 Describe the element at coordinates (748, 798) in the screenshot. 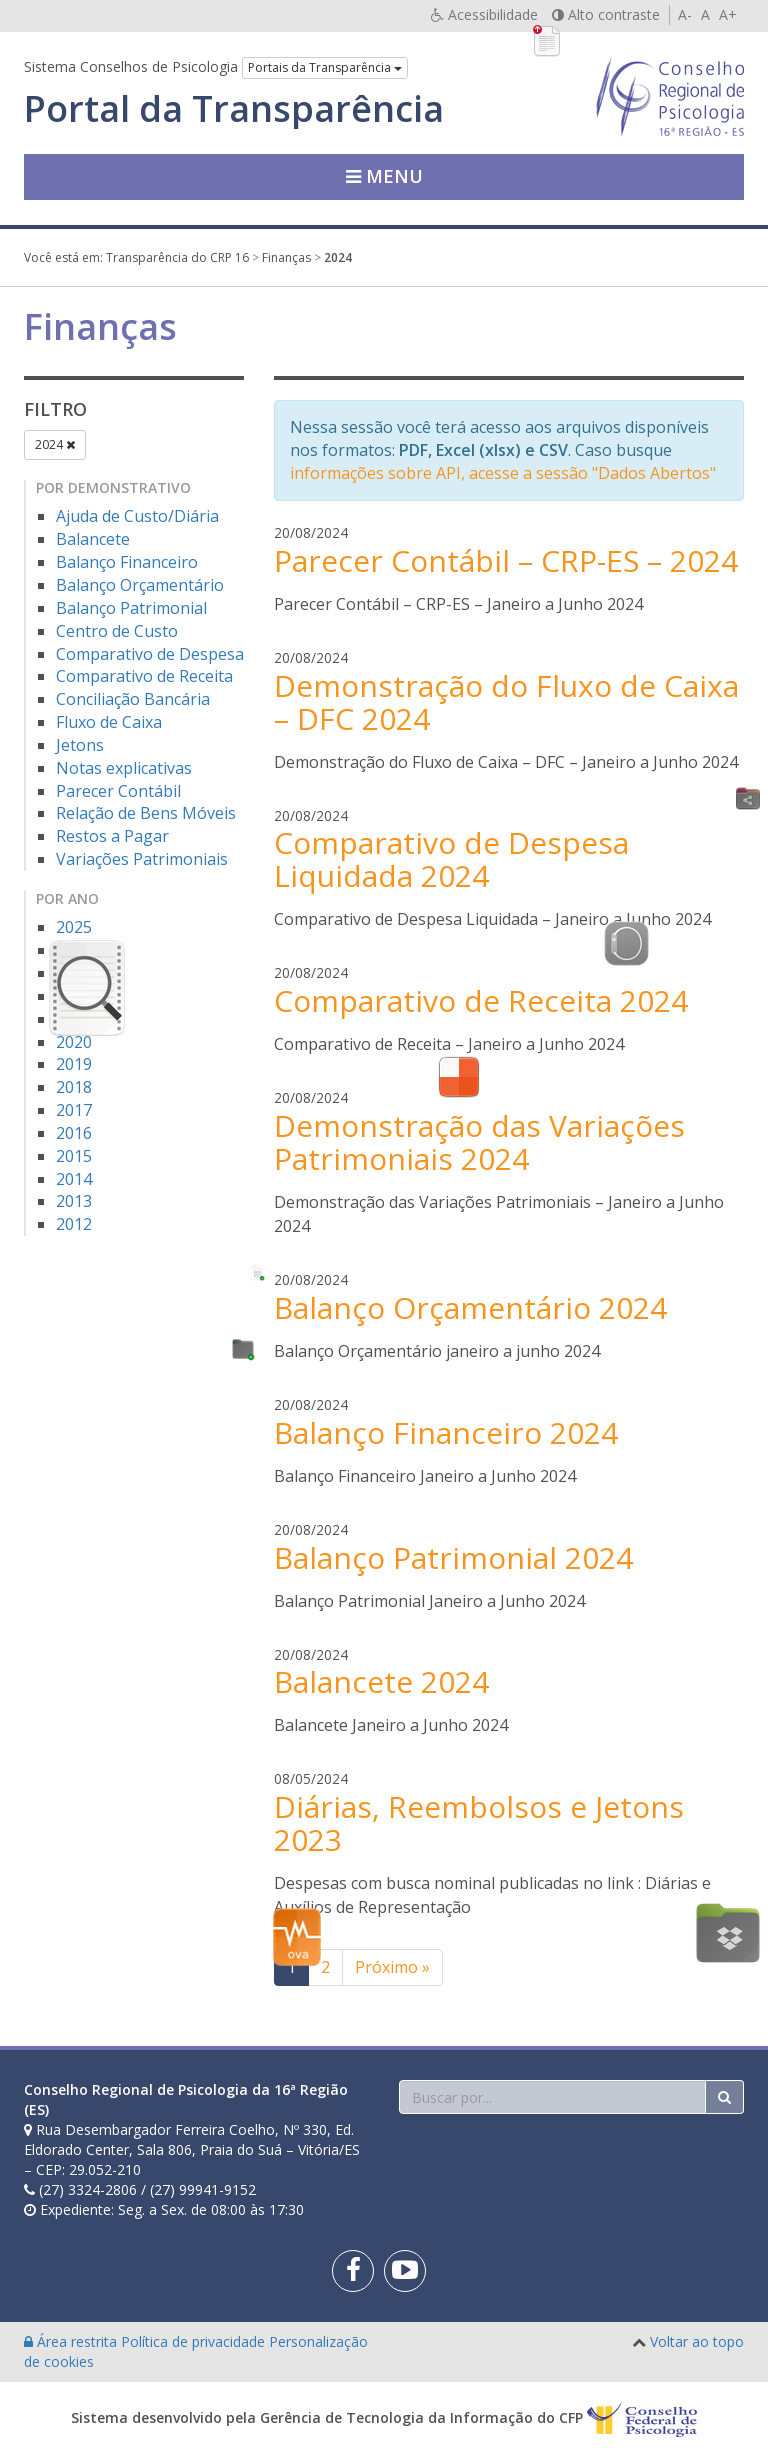

I see `access your public shared folder` at that location.